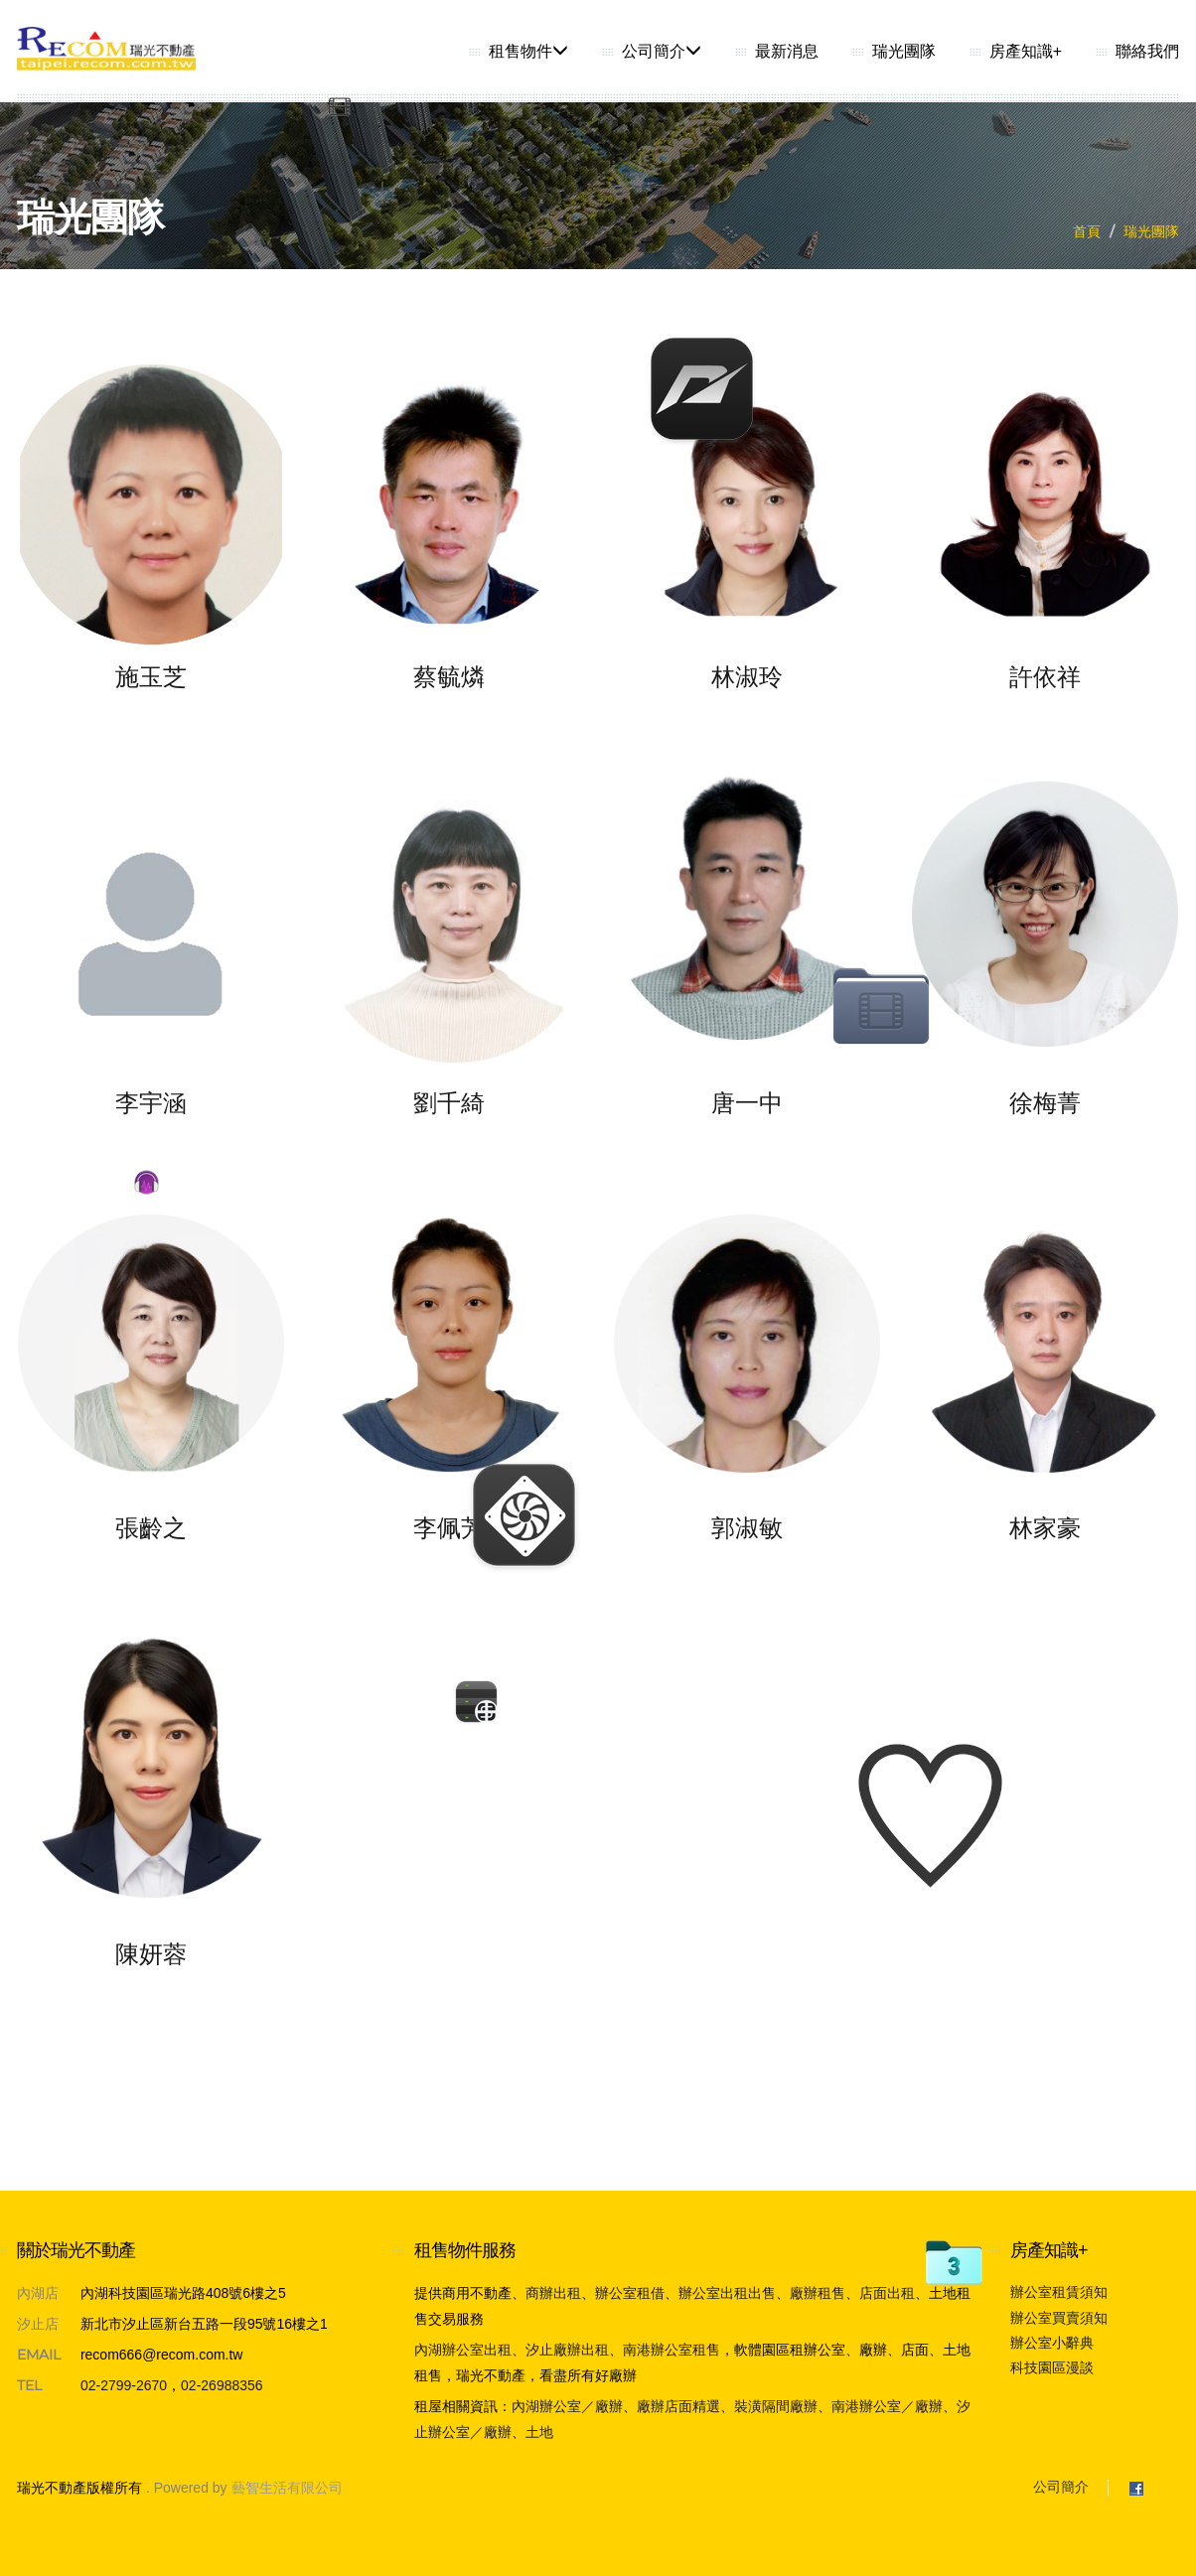 This screenshot has width=1196, height=2576. Describe the element at coordinates (881, 1006) in the screenshot. I see `open your videos folder` at that location.